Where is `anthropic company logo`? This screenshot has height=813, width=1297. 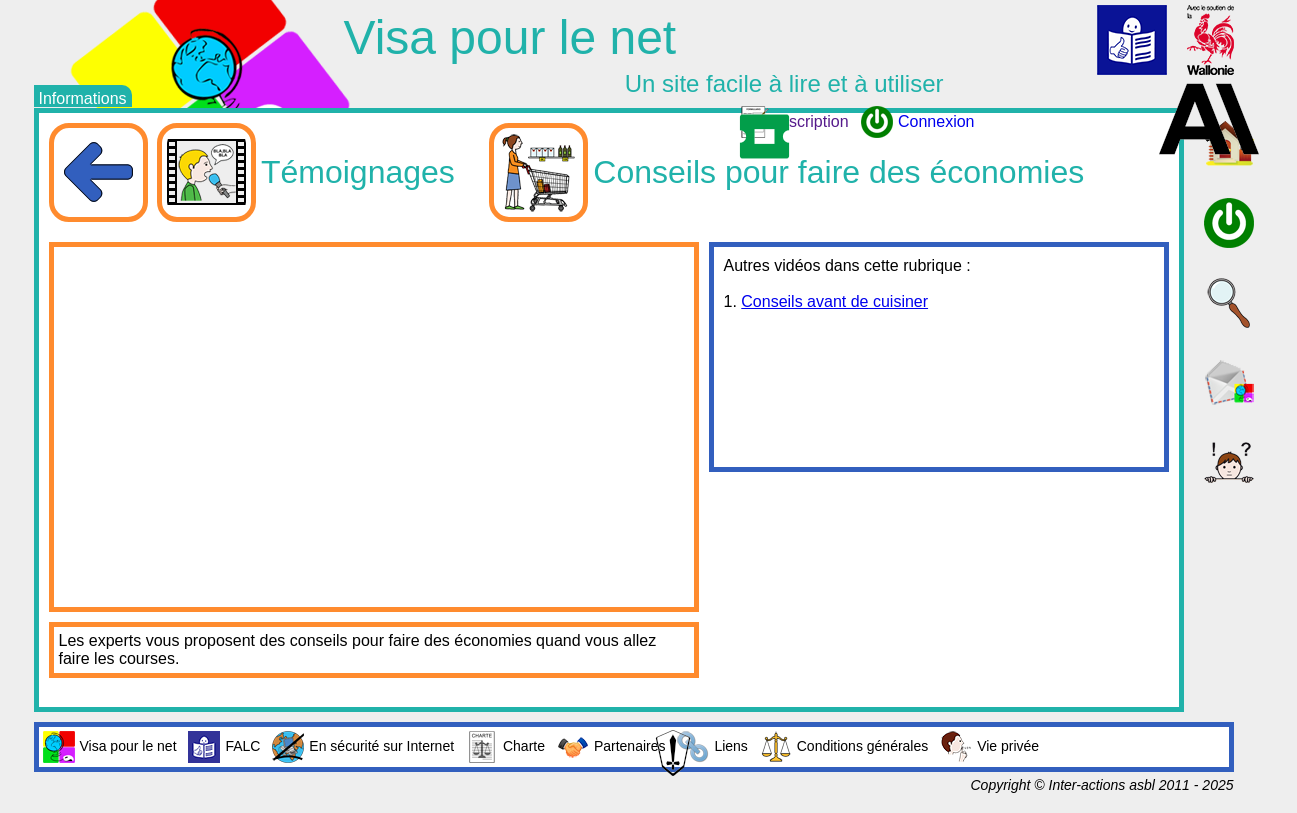
anthropic company logo is located at coordinates (1209, 119).